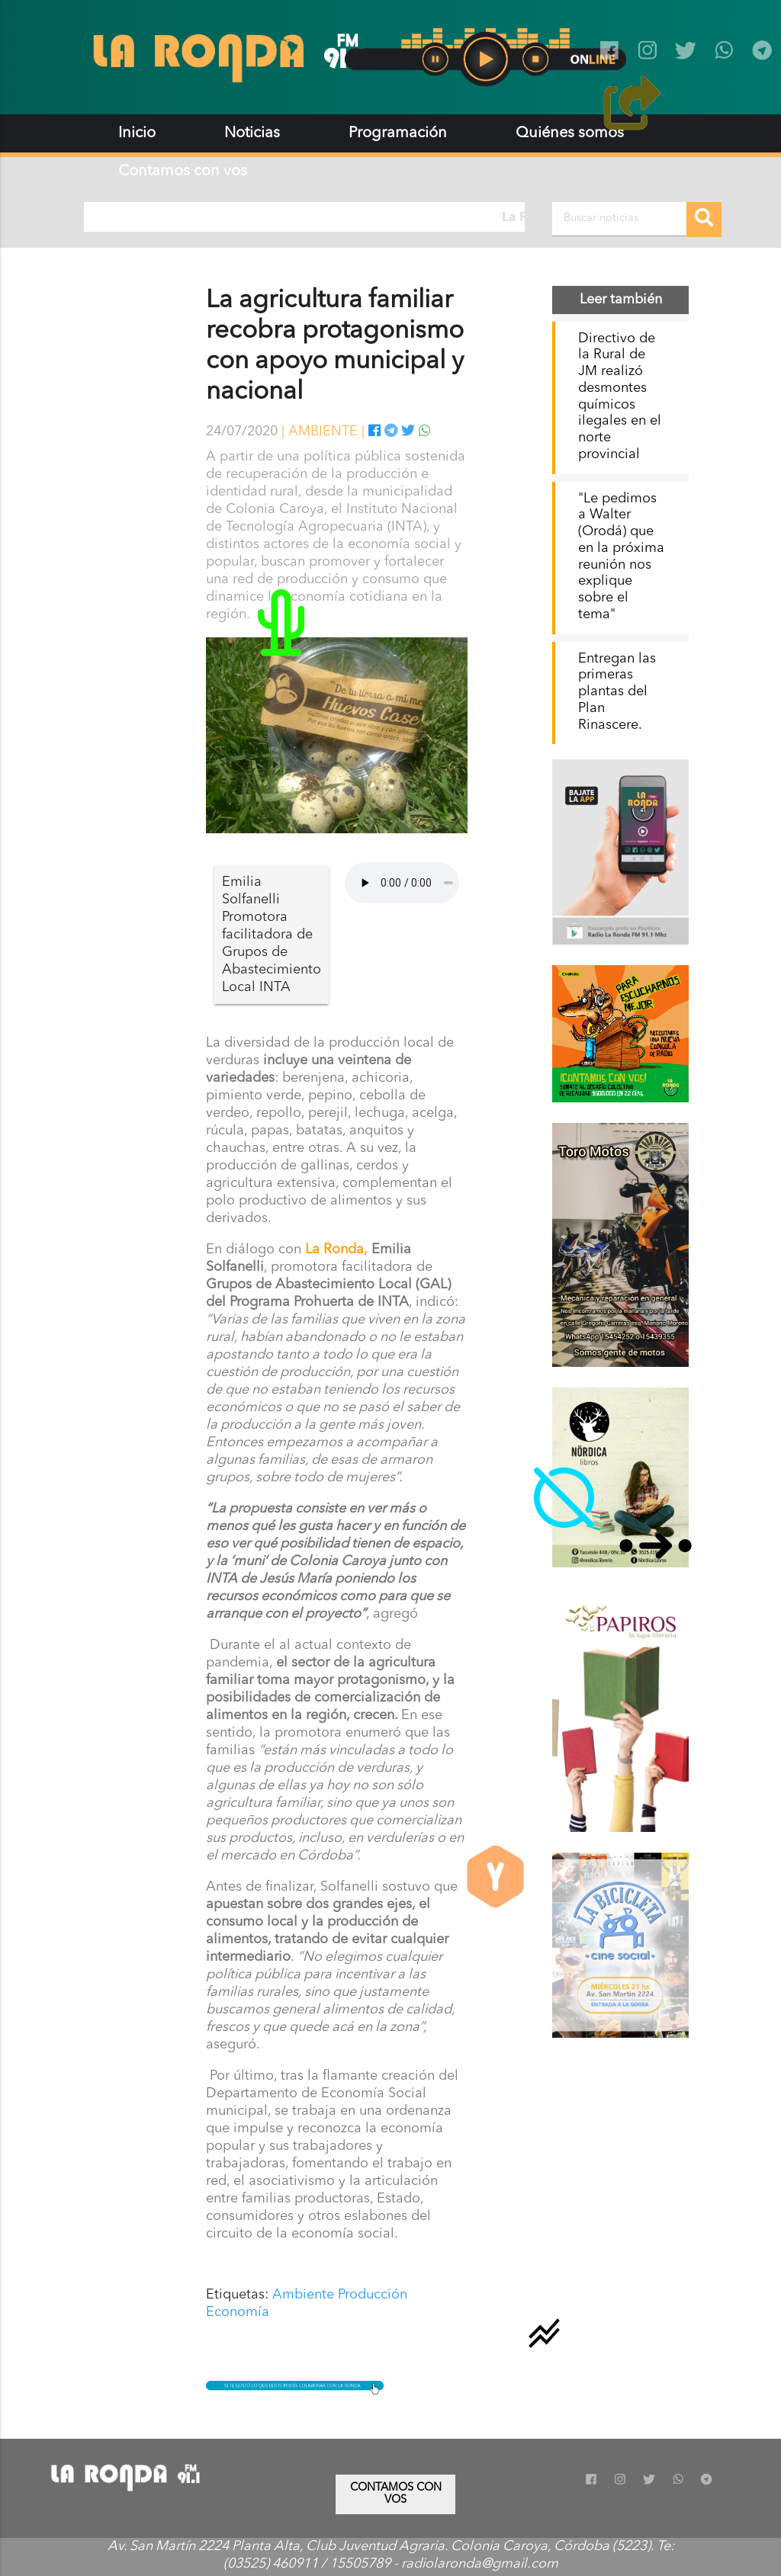  I want to click on do not dry clean this item, so click(564, 1497).